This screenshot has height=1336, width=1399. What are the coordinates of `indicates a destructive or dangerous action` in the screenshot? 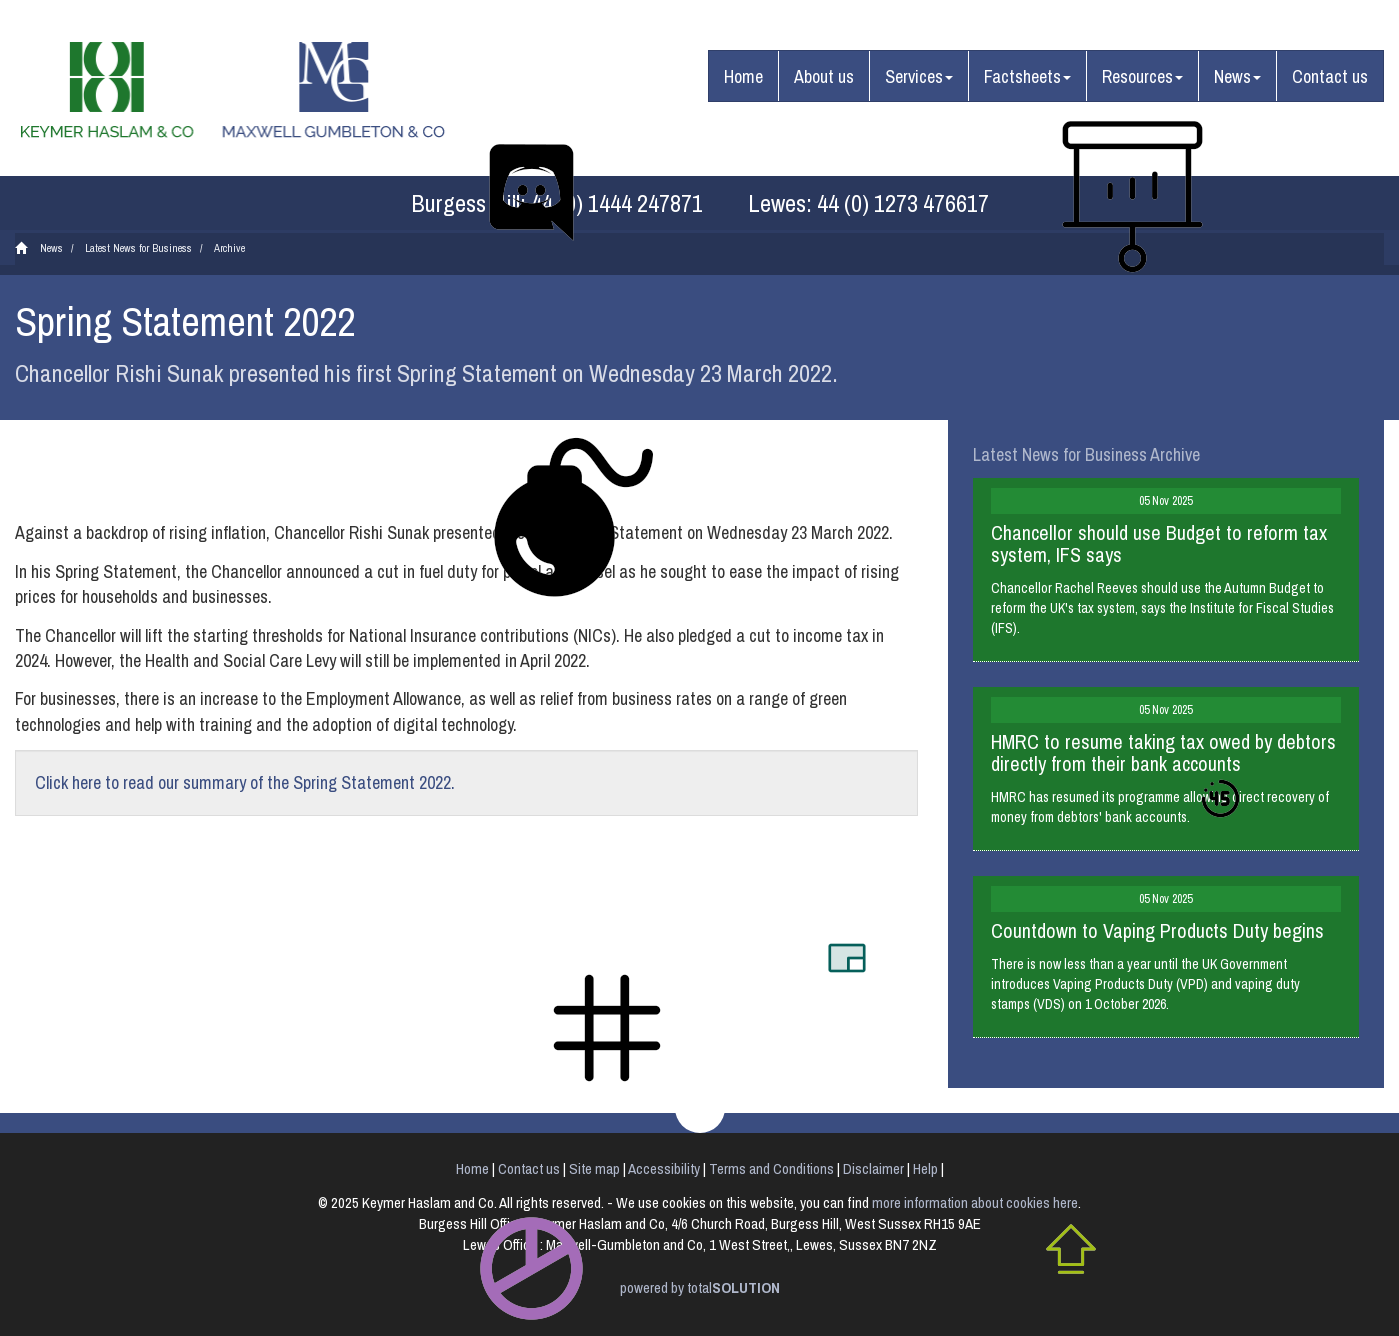 It's located at (565, 514).